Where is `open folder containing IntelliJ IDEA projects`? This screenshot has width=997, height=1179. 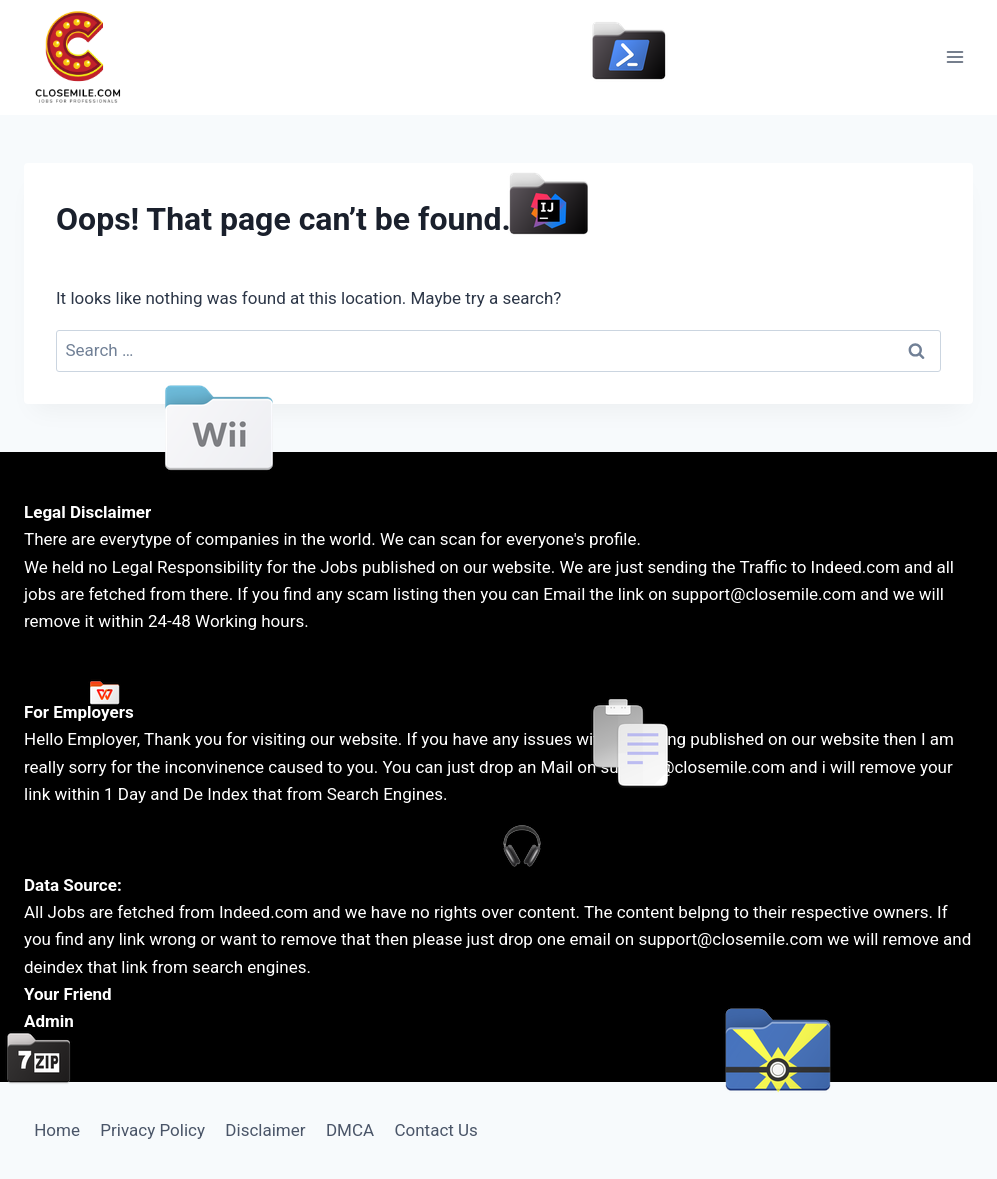 open folder containing IntelliJ IDEA projects is located at coordinates (548, 205).